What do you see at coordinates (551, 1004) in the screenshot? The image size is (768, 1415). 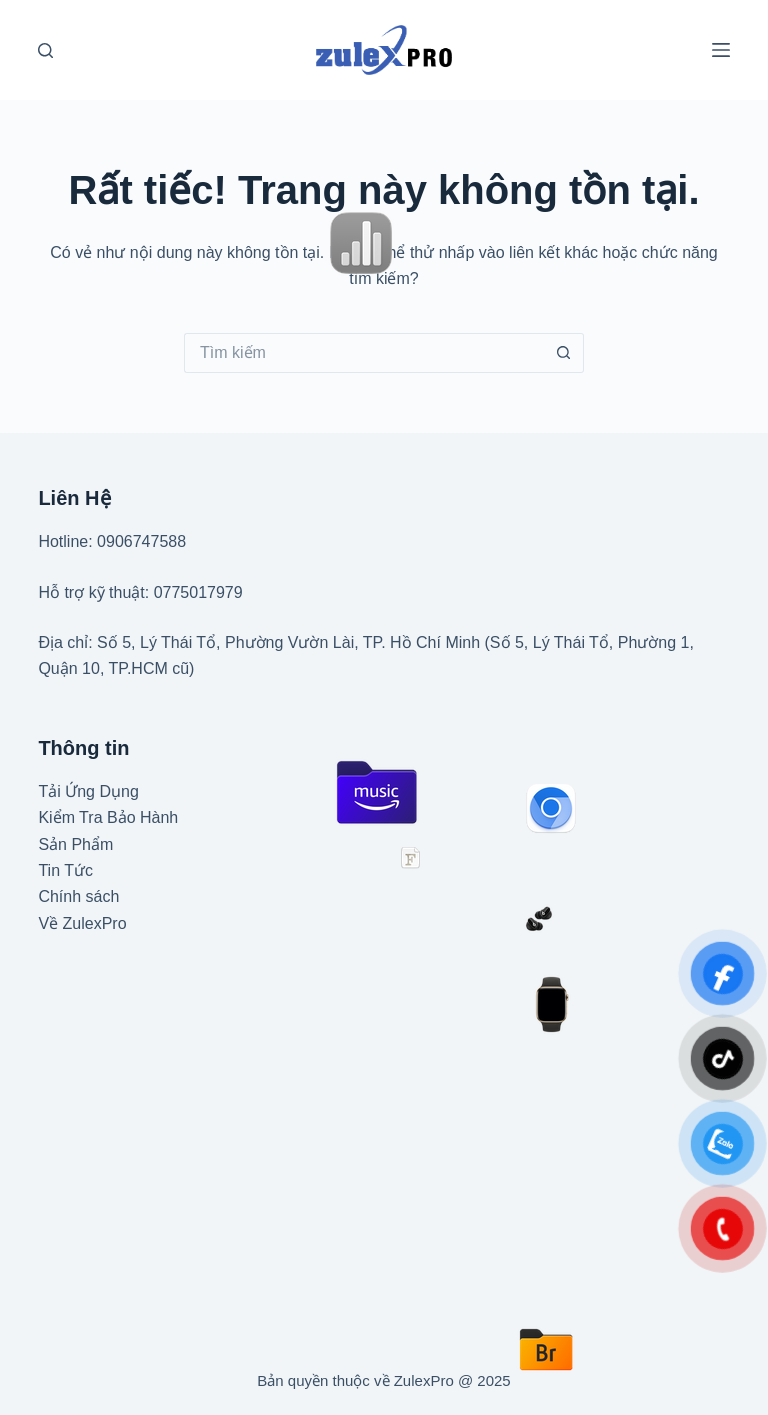 I see `apple watch series 6 device icon` at bounding box center [551, 1004].